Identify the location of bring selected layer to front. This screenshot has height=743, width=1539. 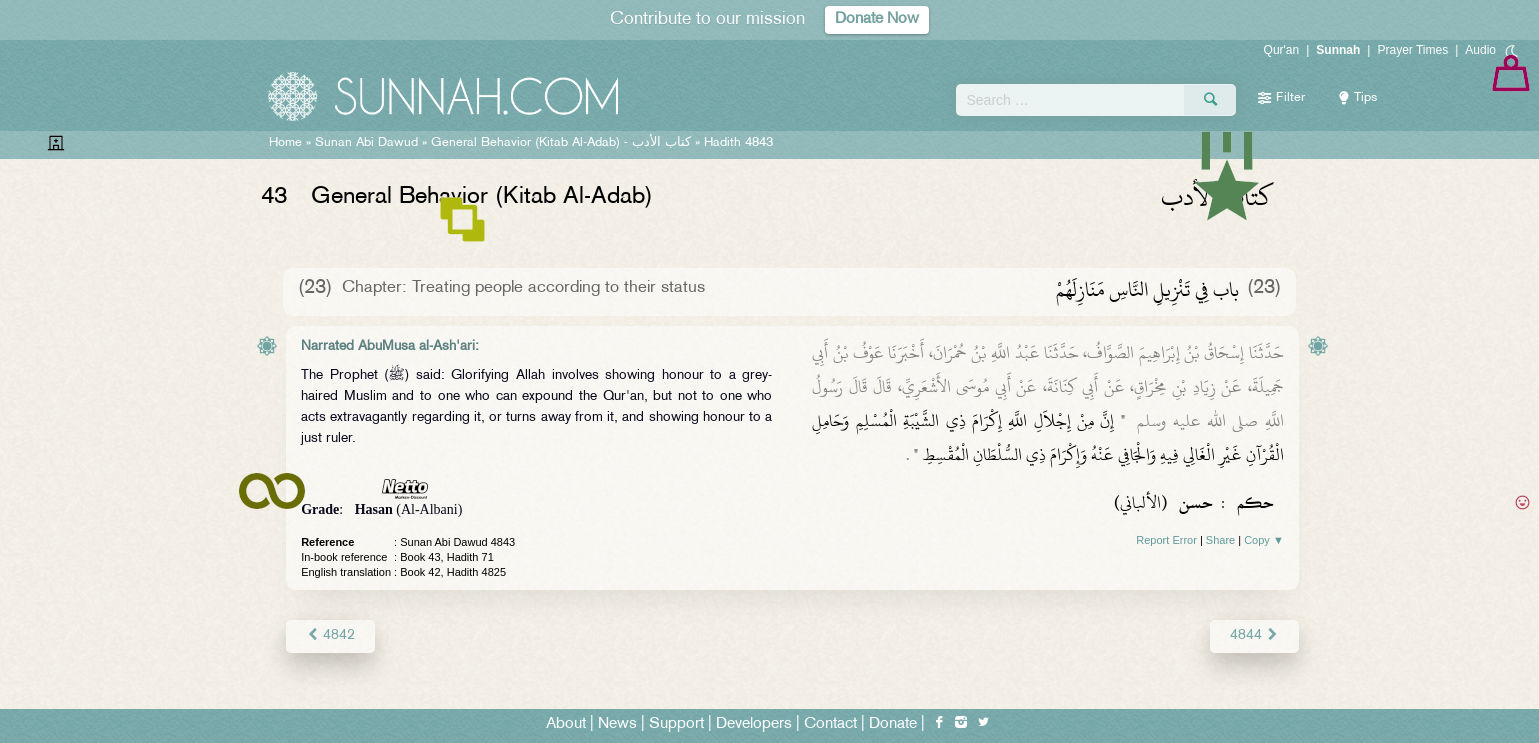
(462, 219).